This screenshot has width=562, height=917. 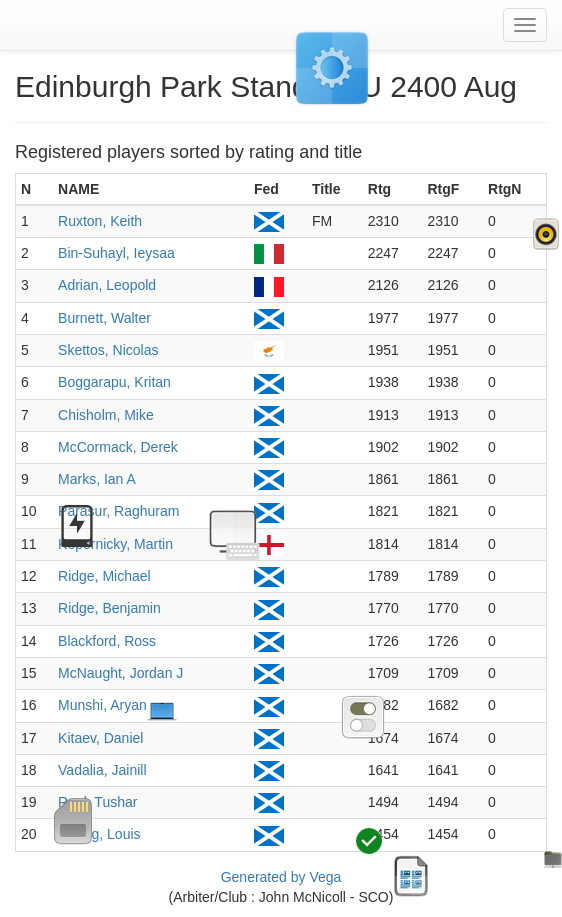 What do you see at coordinates (546, 234) in the screenshot?
I see `open rhythmbox music player` at bounding box center [546, 234].